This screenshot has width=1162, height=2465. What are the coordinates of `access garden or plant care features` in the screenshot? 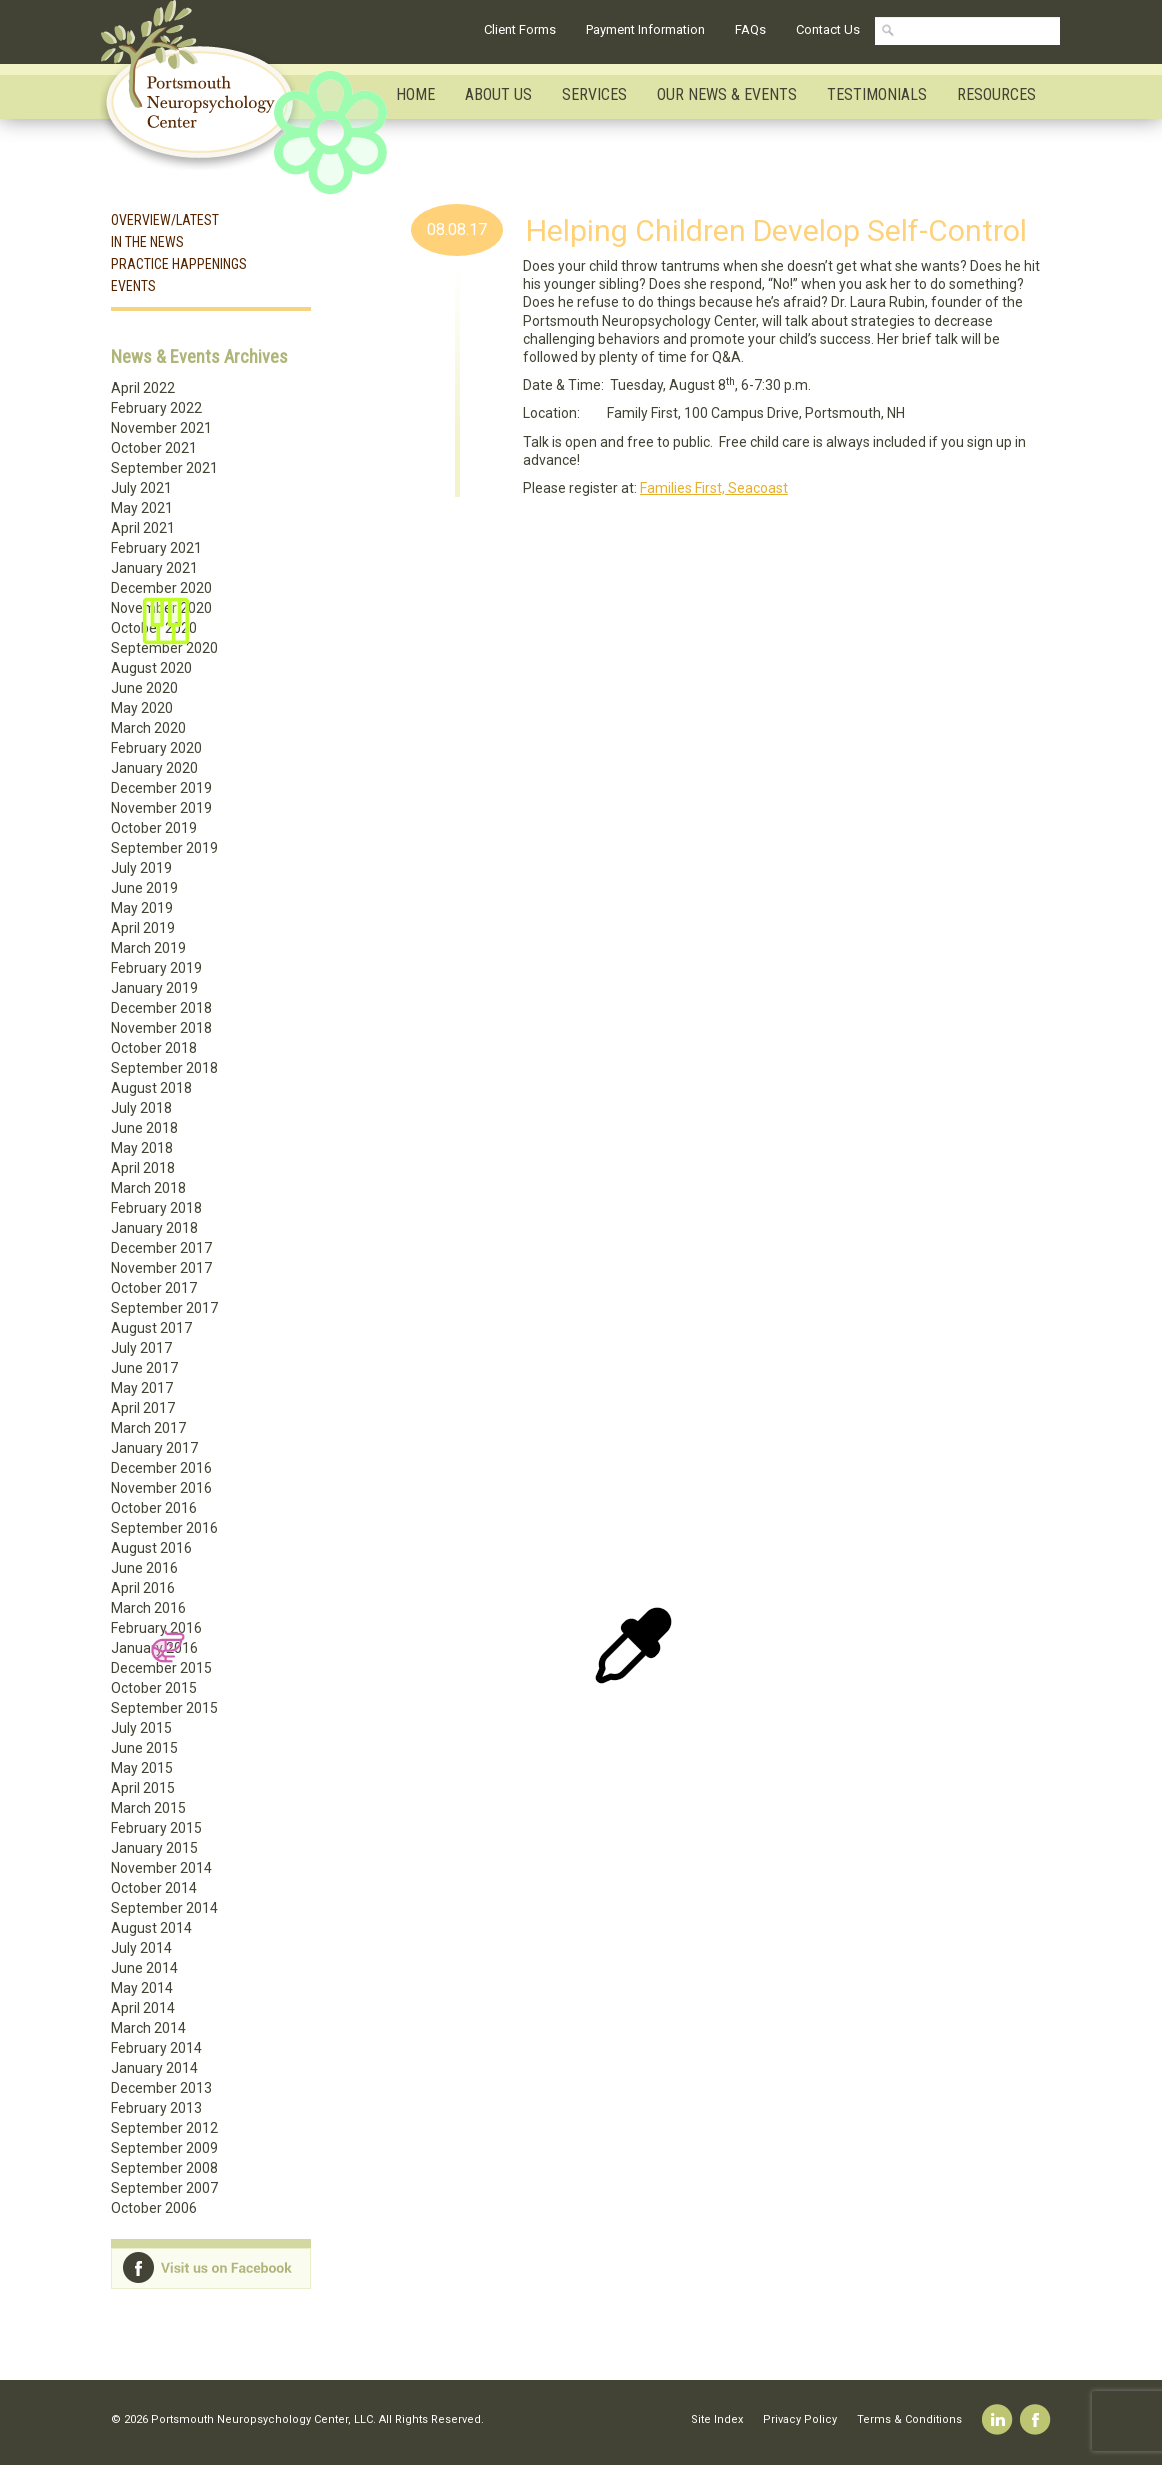 It's located at (330, 132).